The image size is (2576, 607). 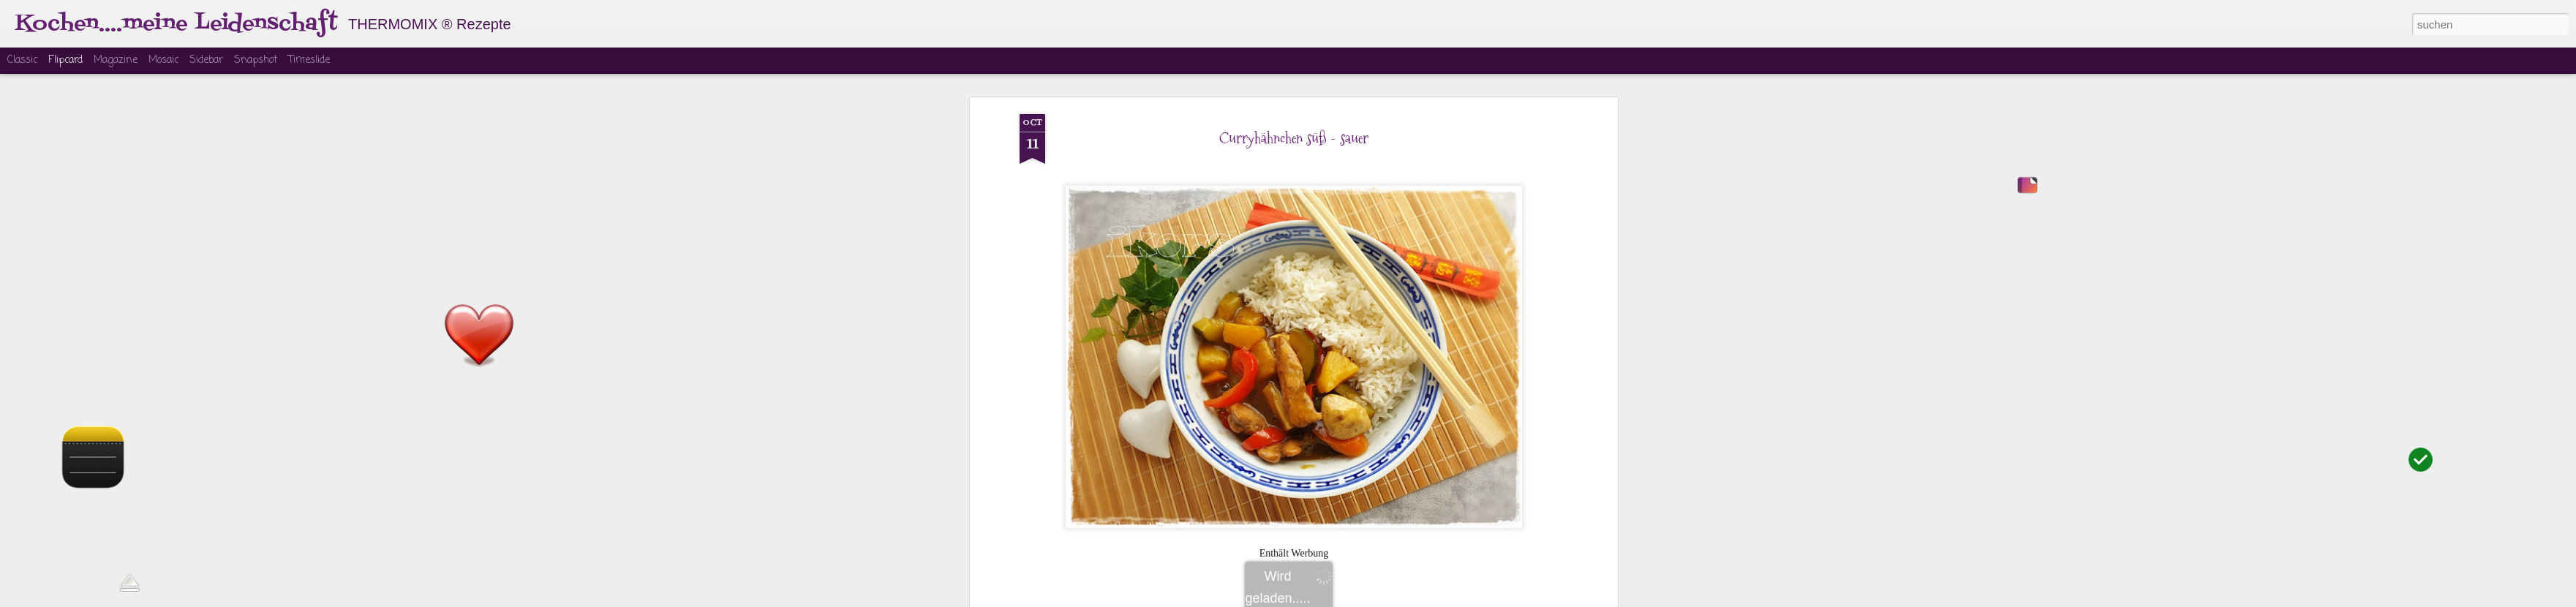 I want to click on confirm or accept a calculation, so click(x=2420, y=459).